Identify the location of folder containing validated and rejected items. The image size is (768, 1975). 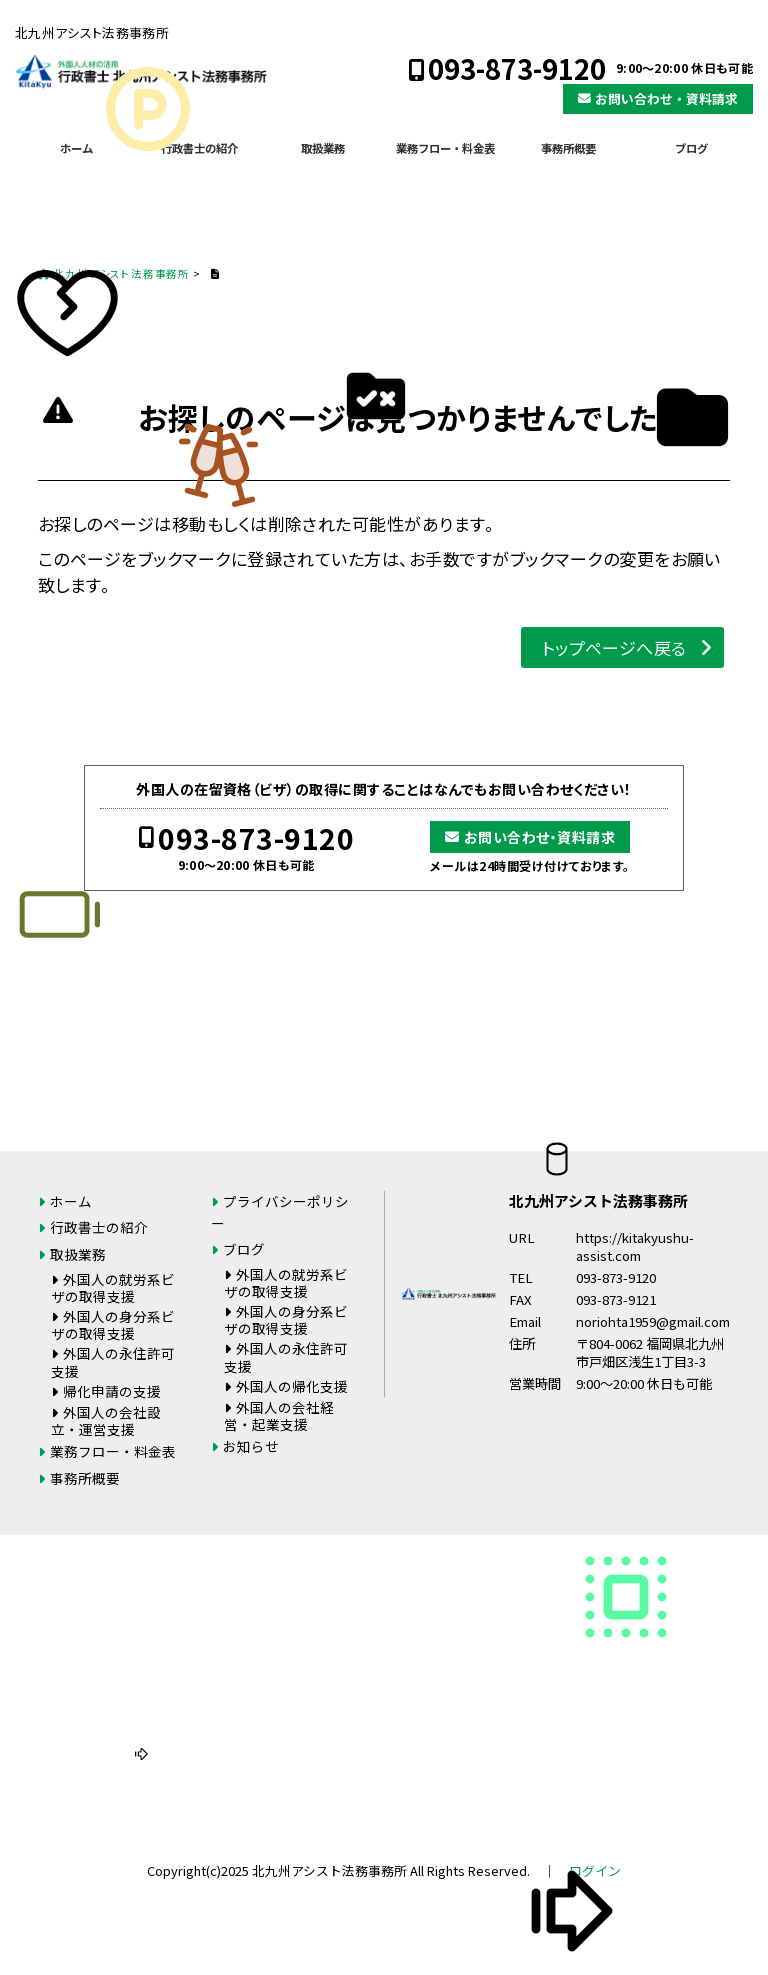
(376, 396).